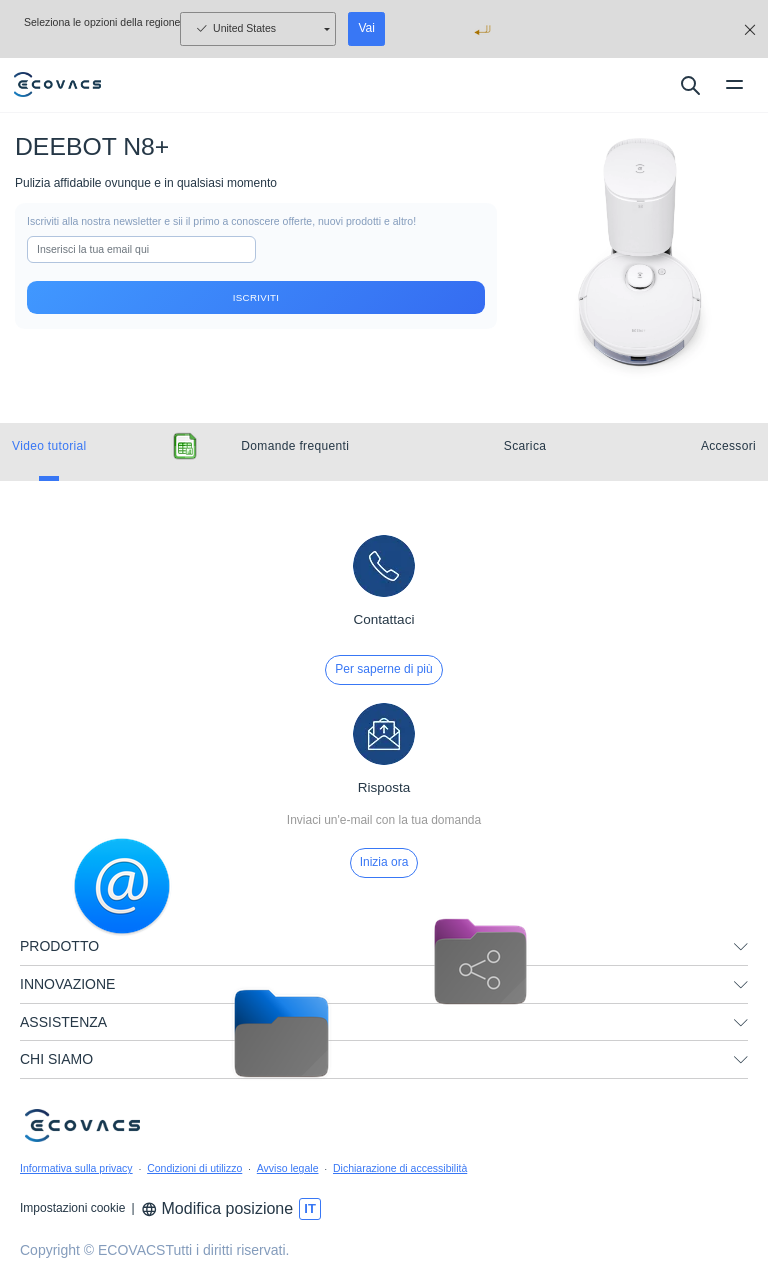 This screenshot has width=768, height=1288. Describe the element at coordinates (185, 446) in the screenshot. I see `libreoffice calc spreadsheet template file` at that location.